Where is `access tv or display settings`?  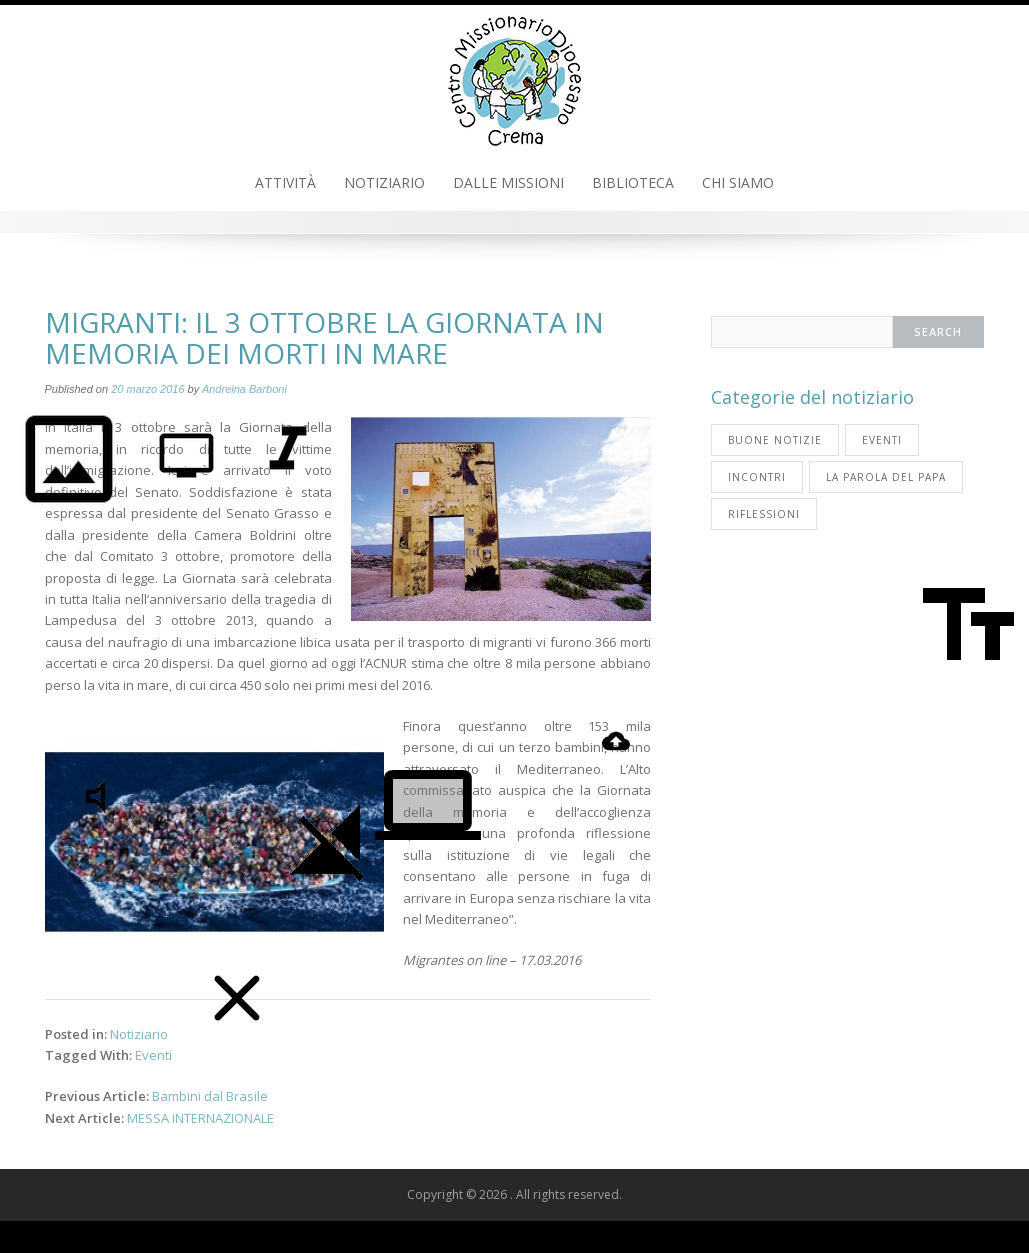
access tv or display settings is located at coordinates (186, 455).